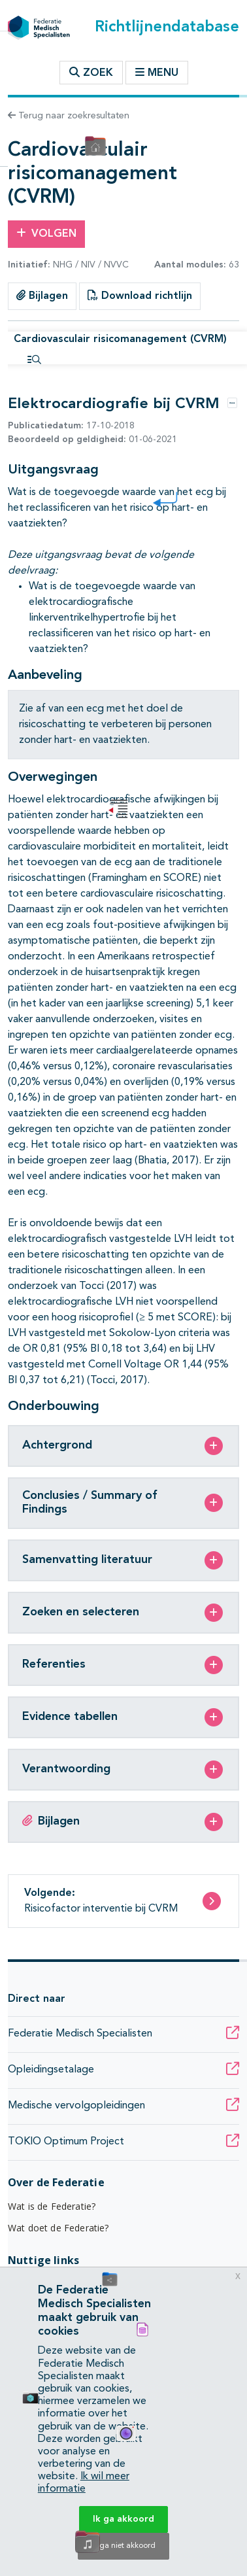 This screenshot has width=247, height=2576. Describe the element at coordinates (110, 2279) in the screenshot. I see `open your public shared folder` at that location.